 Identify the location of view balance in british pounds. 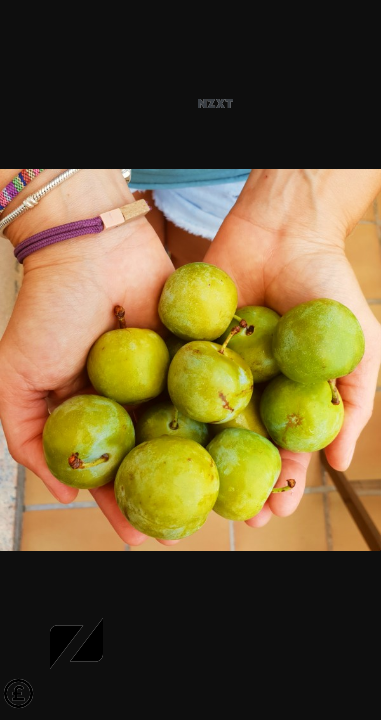
(18, 693).